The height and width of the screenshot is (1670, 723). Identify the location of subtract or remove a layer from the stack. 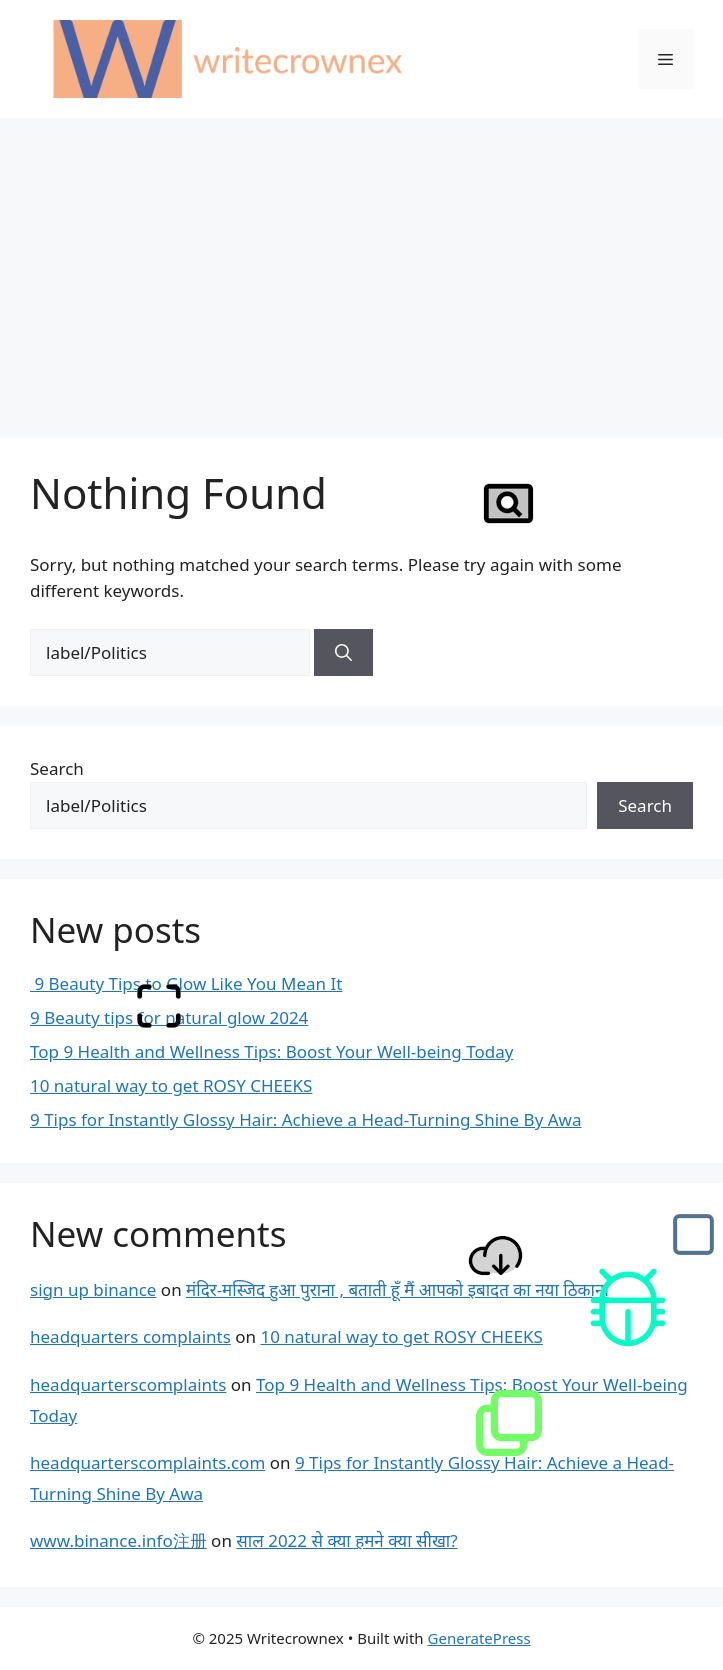
(509, 1423).